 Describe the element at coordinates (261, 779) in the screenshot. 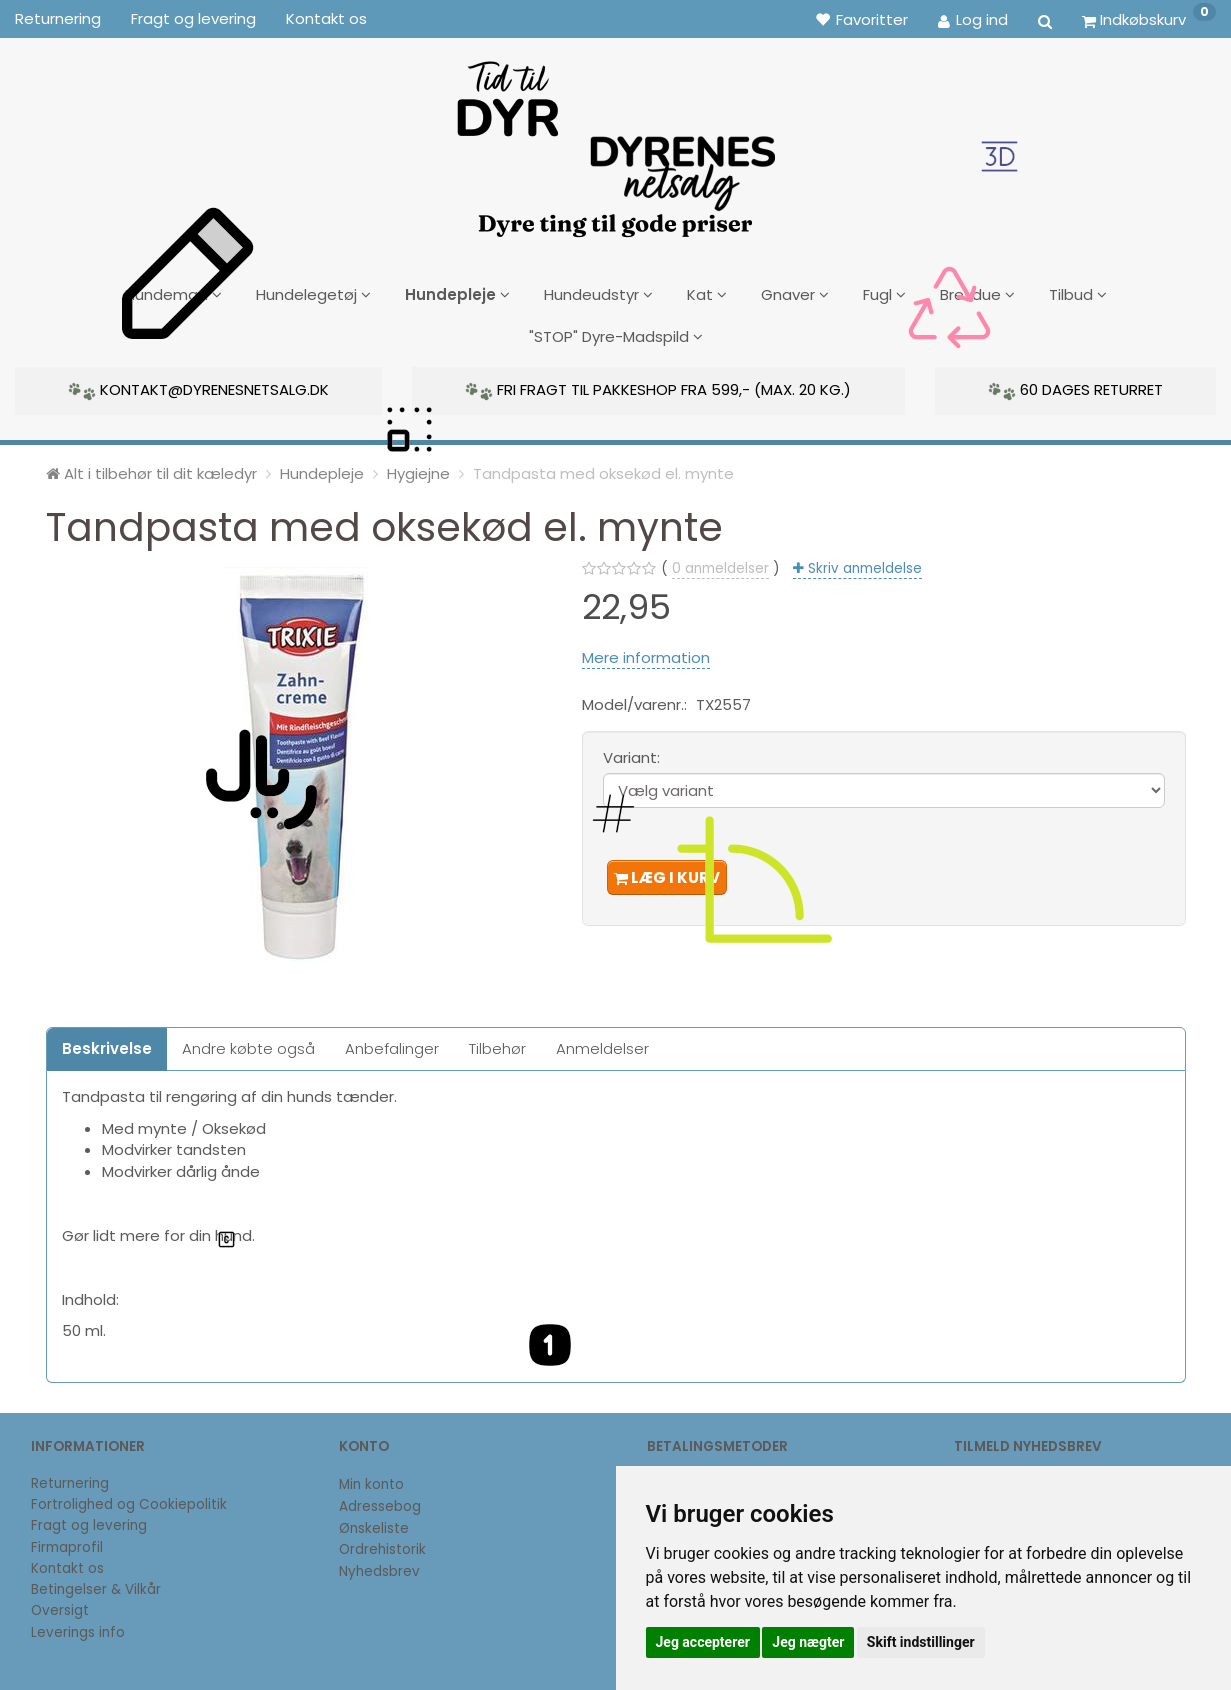

I see `indicates price or amount in Iranian rial currency` at that location.